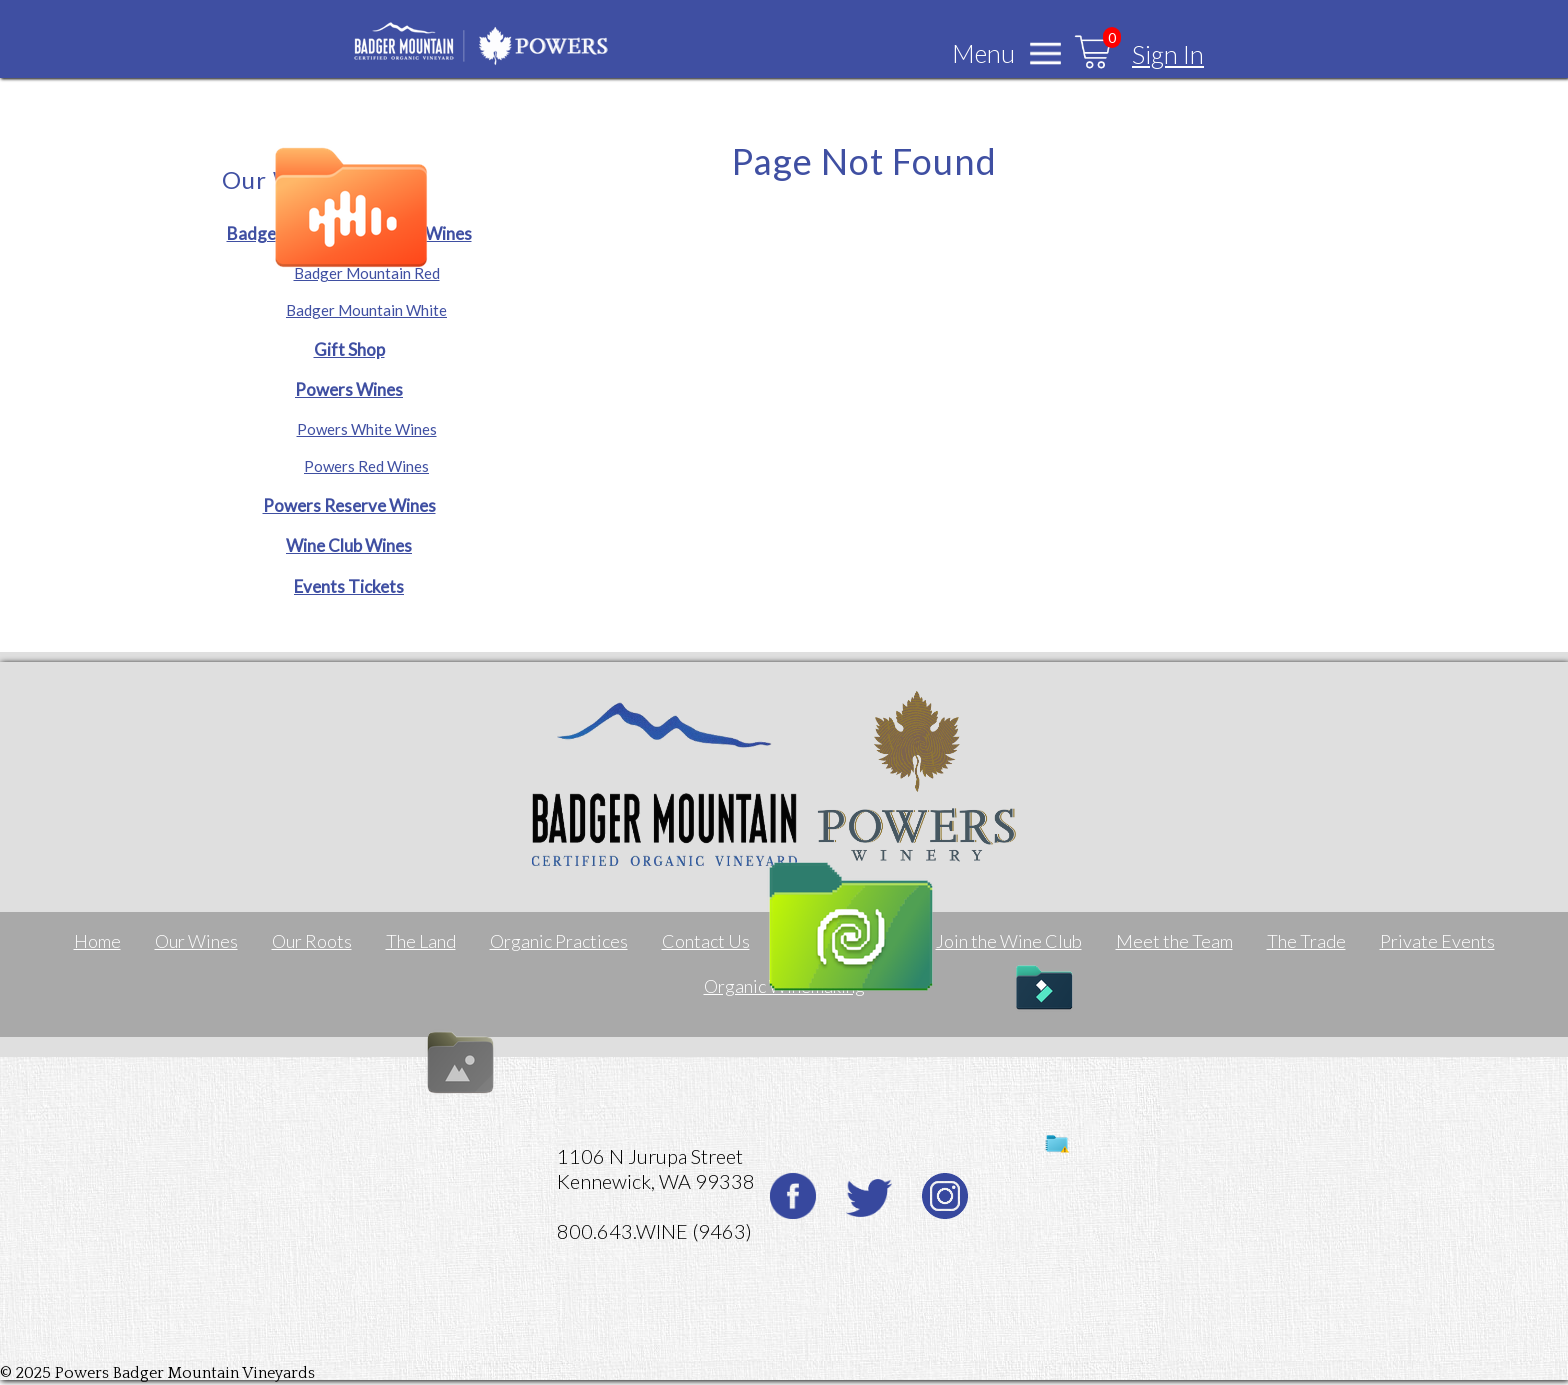 The height and width of the screenshot is (1385, 1568). Describe the element at coordinates (460, 1062) in the screenshot. I see `open your pictures folder` at that location.